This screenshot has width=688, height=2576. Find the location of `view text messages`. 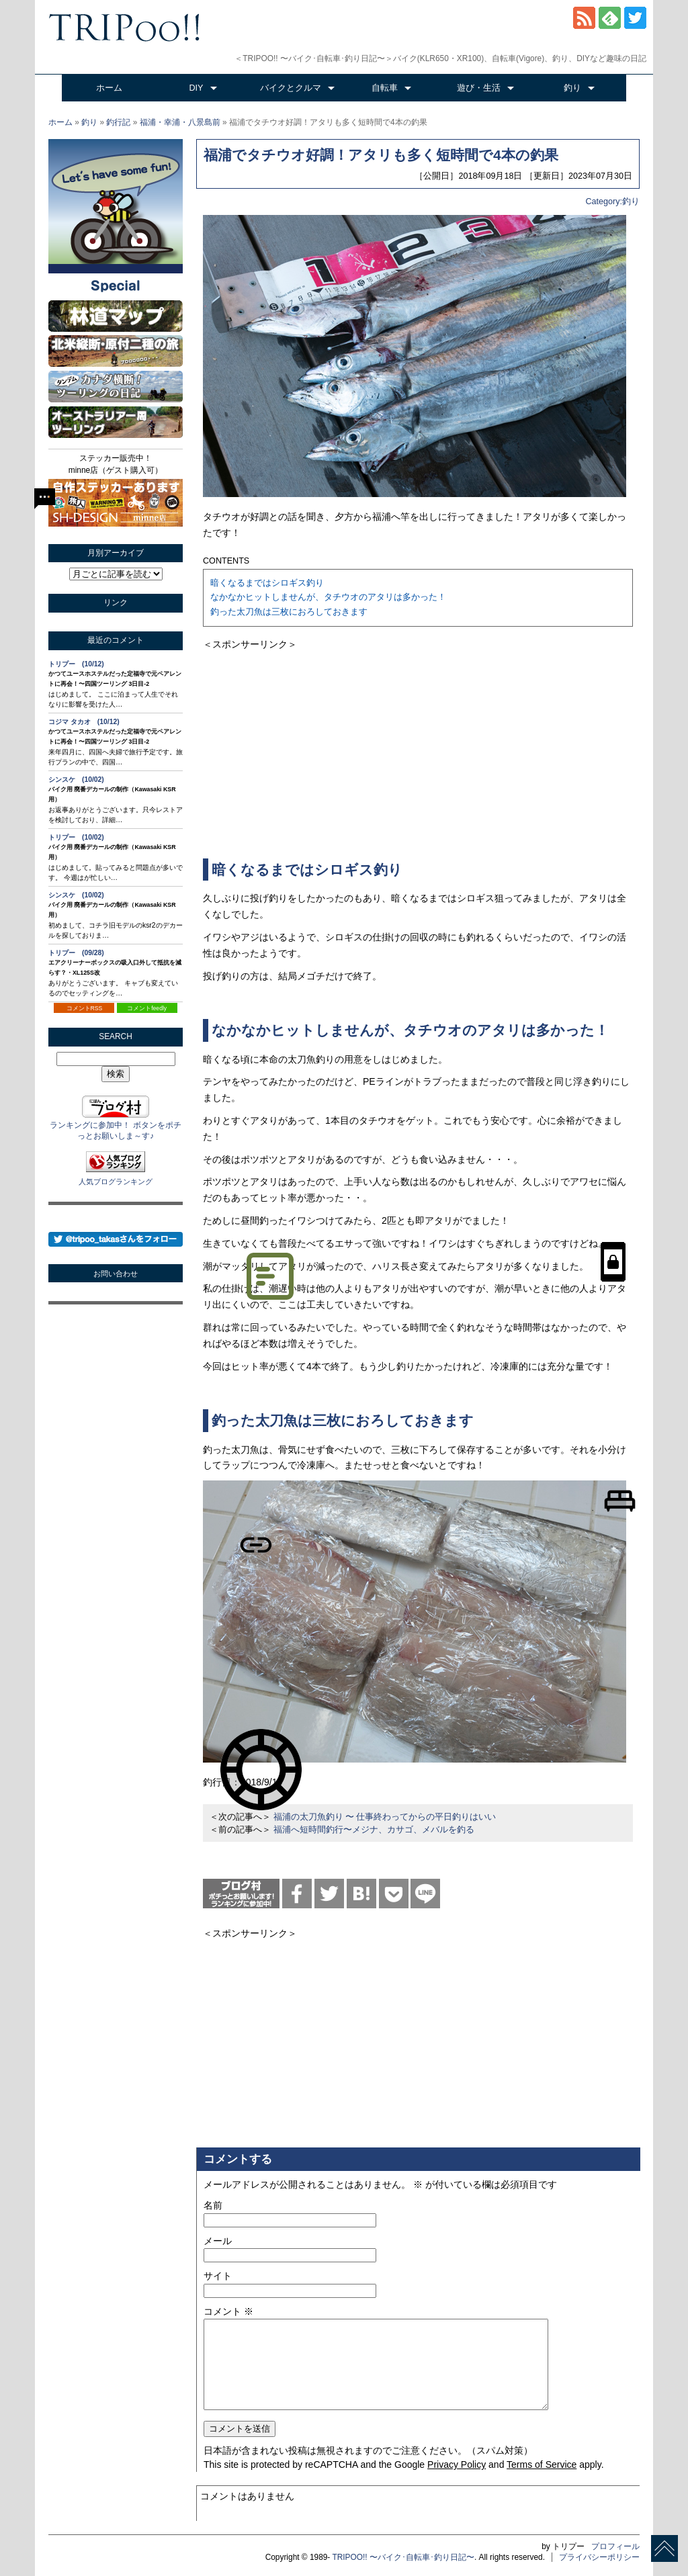

view text messages is located at coordinates (44, 498).